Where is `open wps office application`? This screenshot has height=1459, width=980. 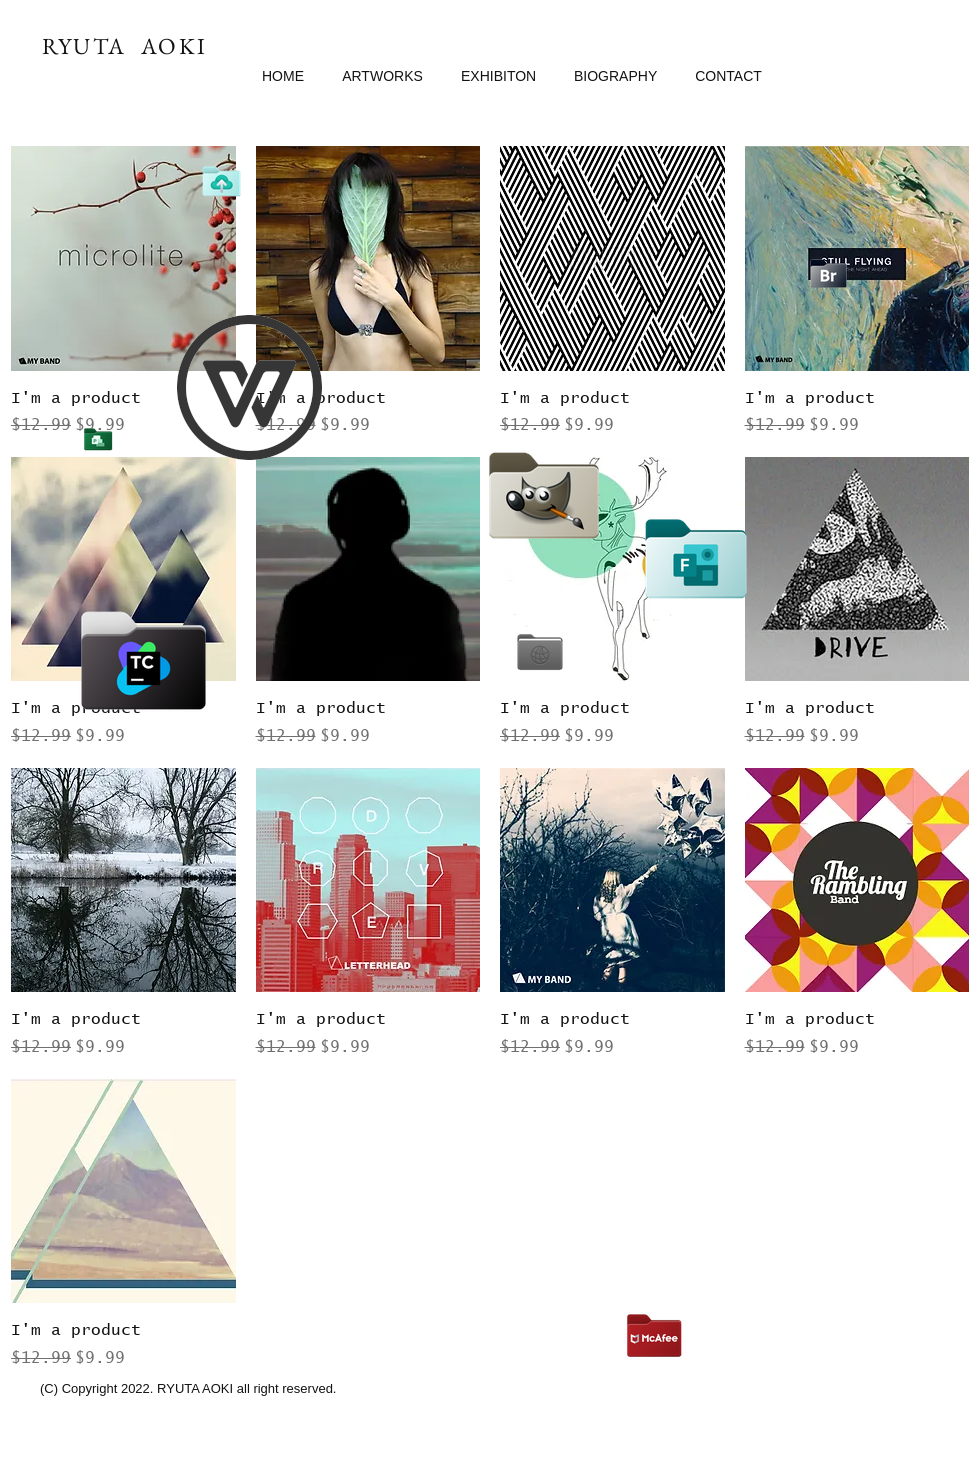 open wps office application is located at coordinates (249, 387).